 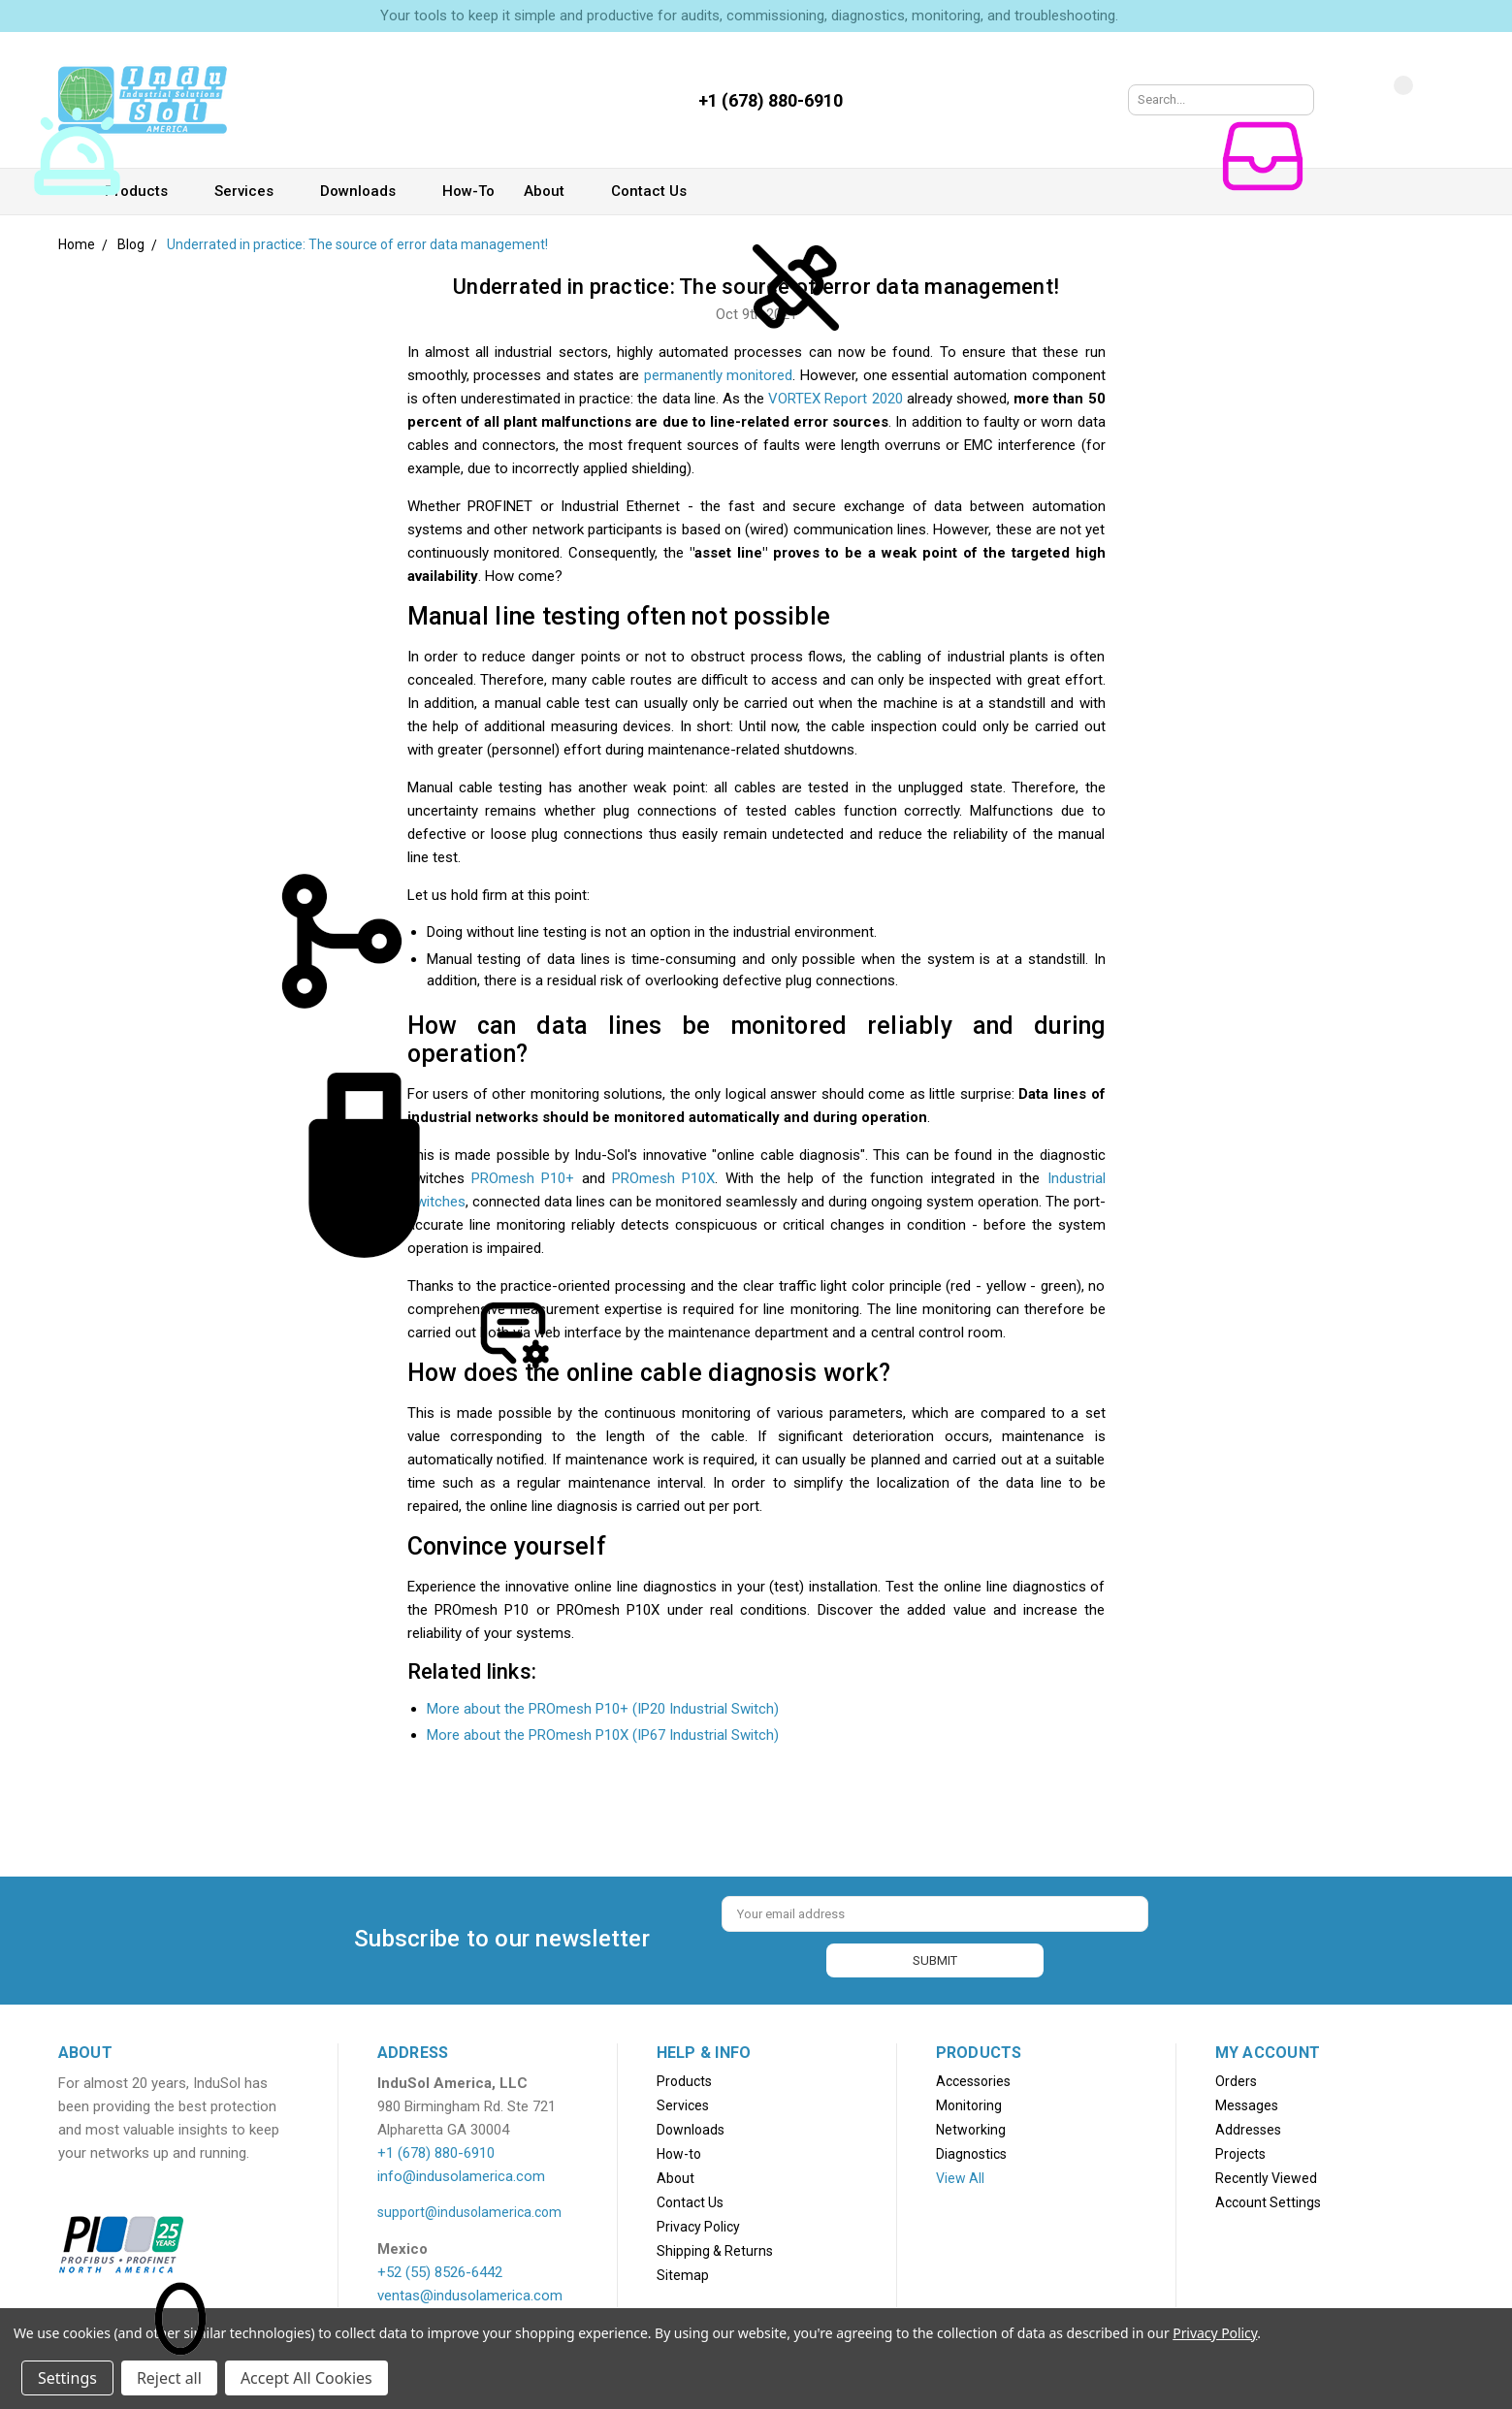 I want to click on draw or insert an oval shape, so click(x=180, y=2319).